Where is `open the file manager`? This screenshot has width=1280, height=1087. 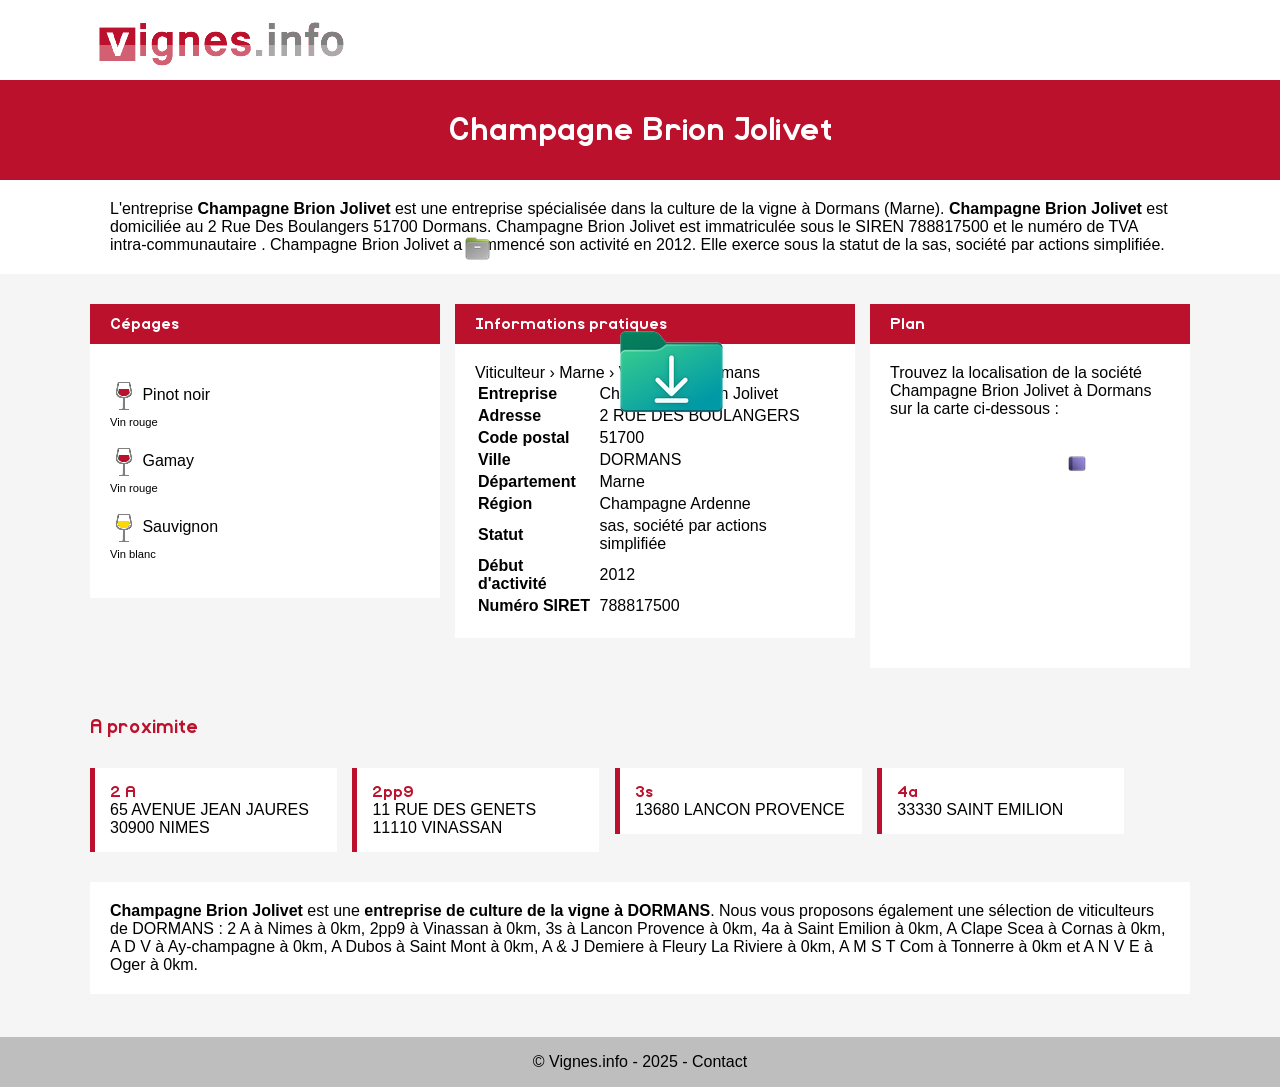
open the file manager is located at coordinates (477, 248).